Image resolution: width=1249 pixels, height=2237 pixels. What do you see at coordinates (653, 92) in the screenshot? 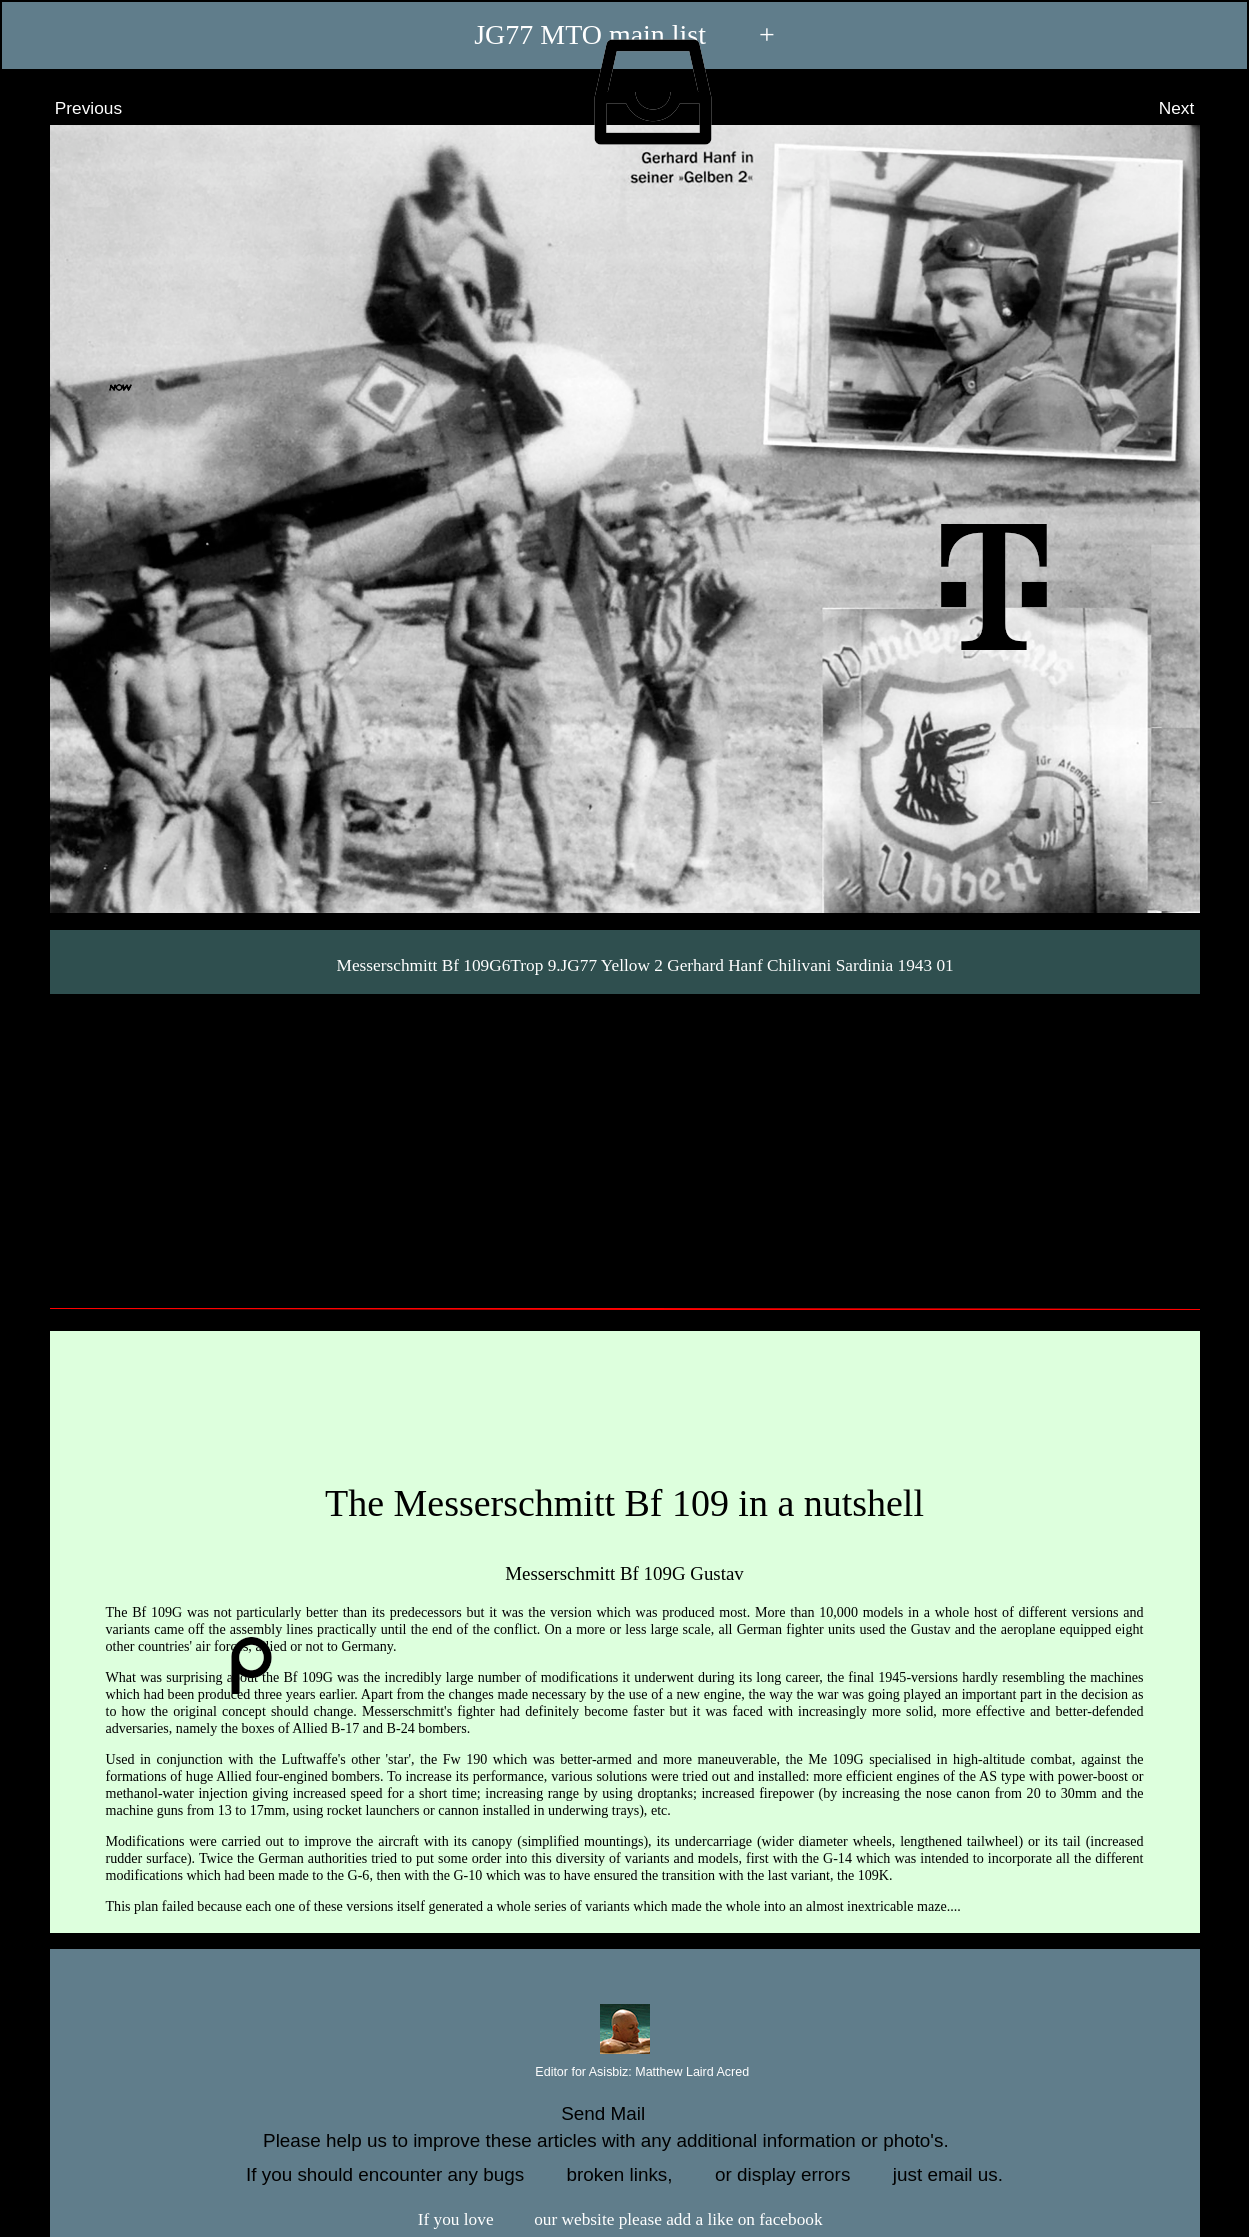
I see `view your inbox` at bounding box center [653, 92].